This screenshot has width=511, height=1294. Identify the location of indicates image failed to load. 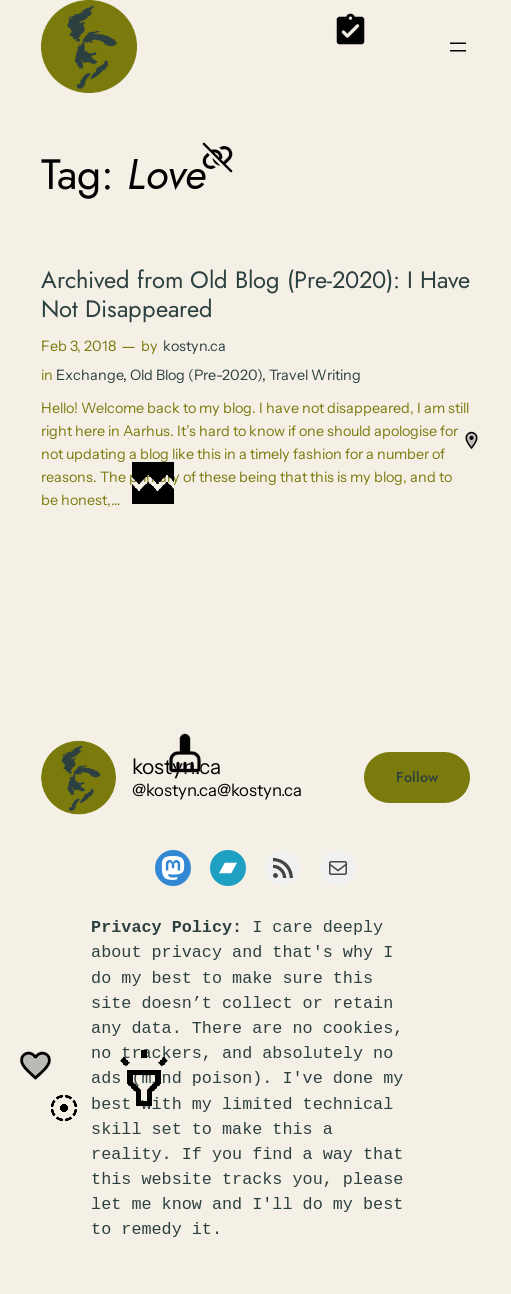
(153, 483).